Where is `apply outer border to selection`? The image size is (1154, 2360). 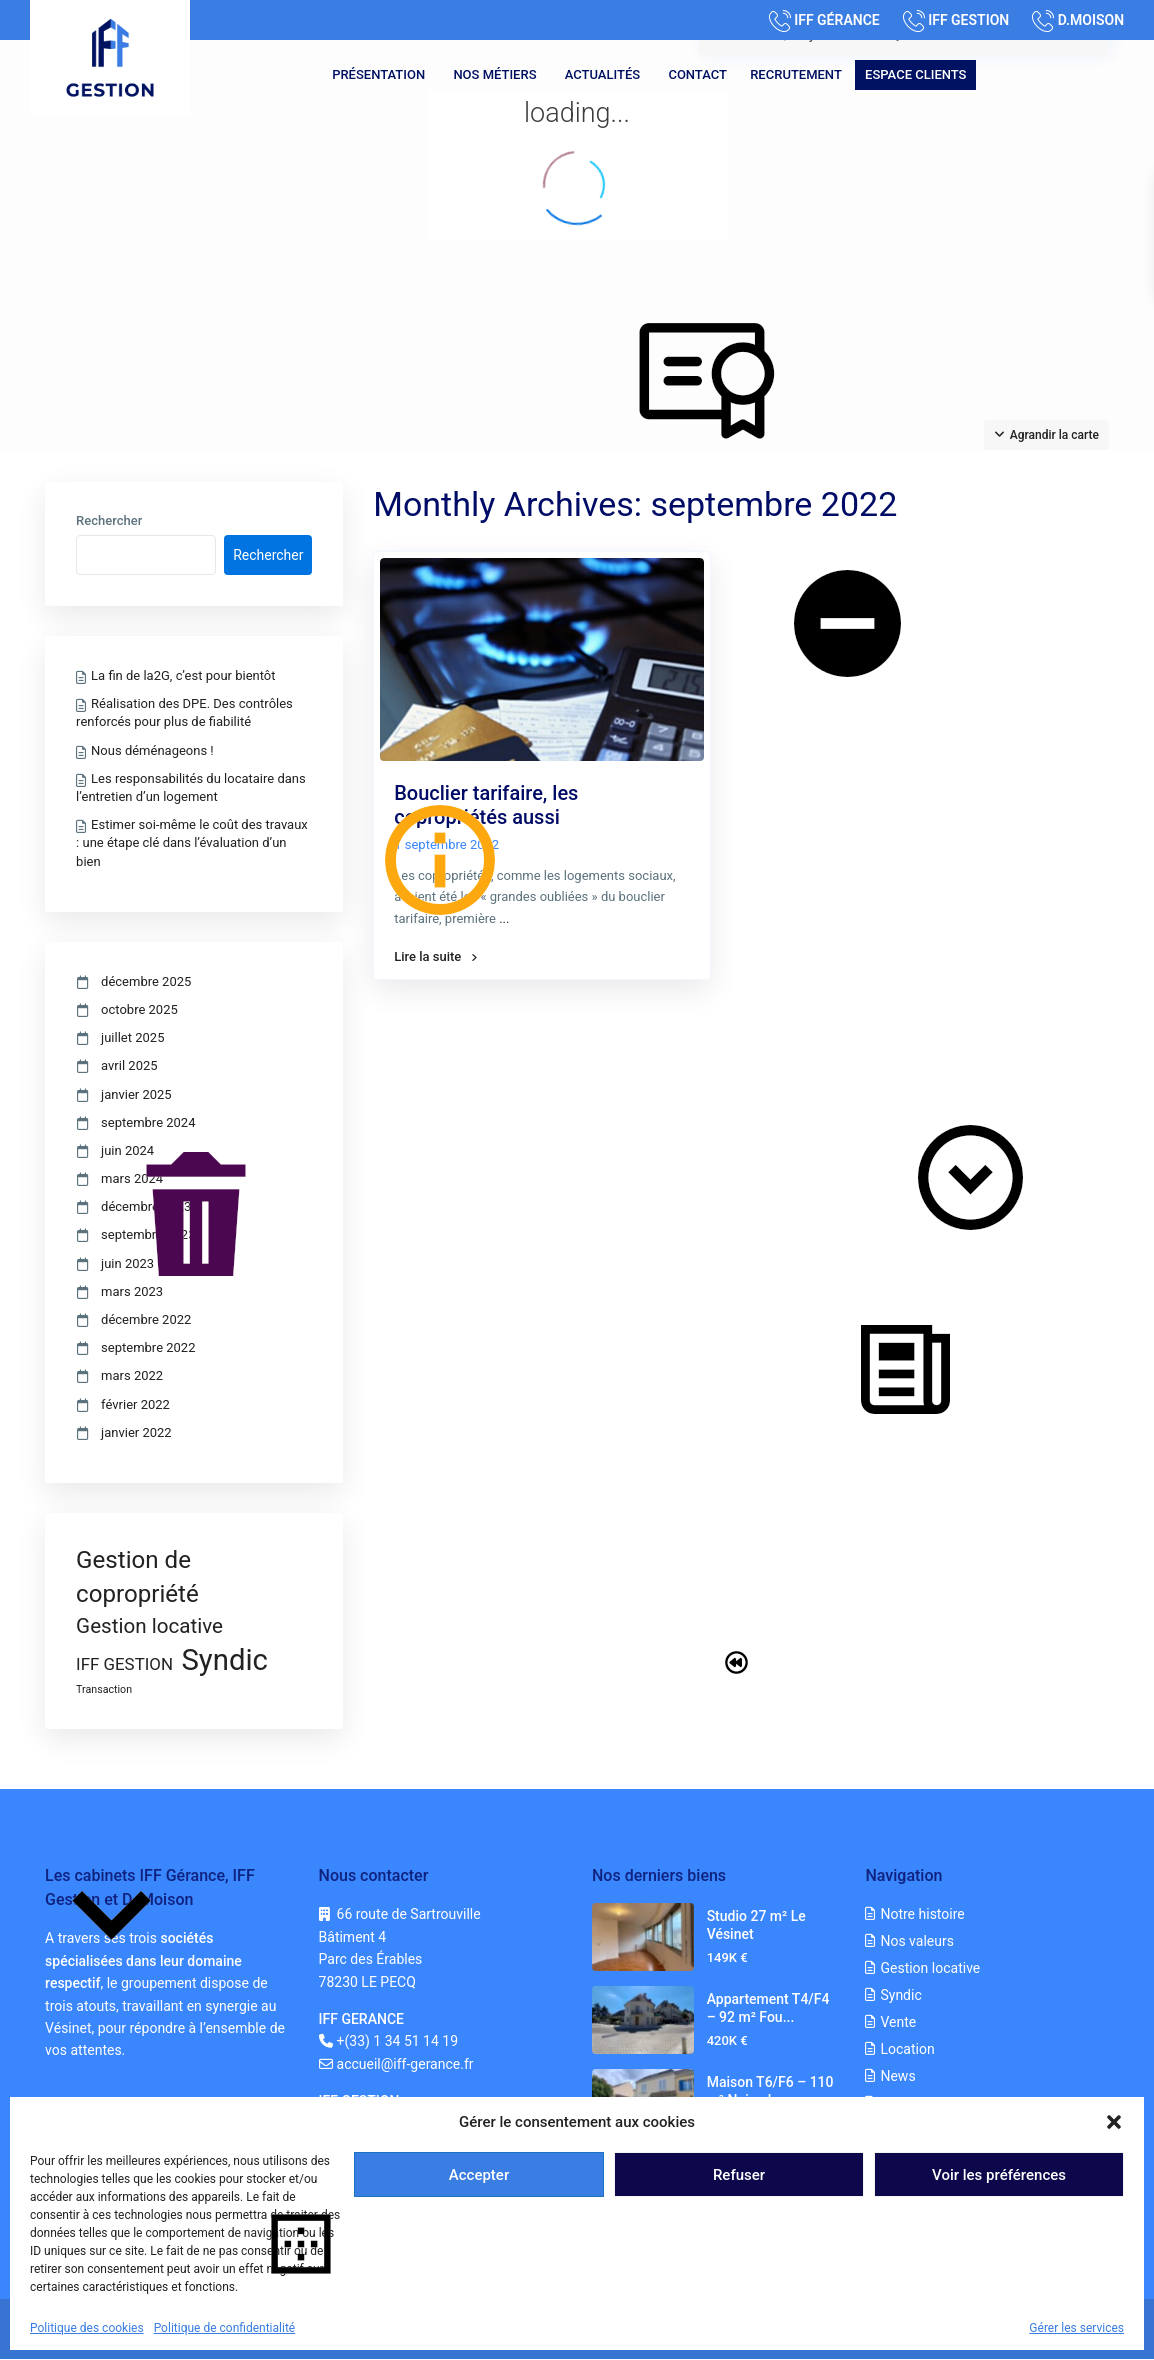 apply outer border to selection is located at coordinates (301, 2244).